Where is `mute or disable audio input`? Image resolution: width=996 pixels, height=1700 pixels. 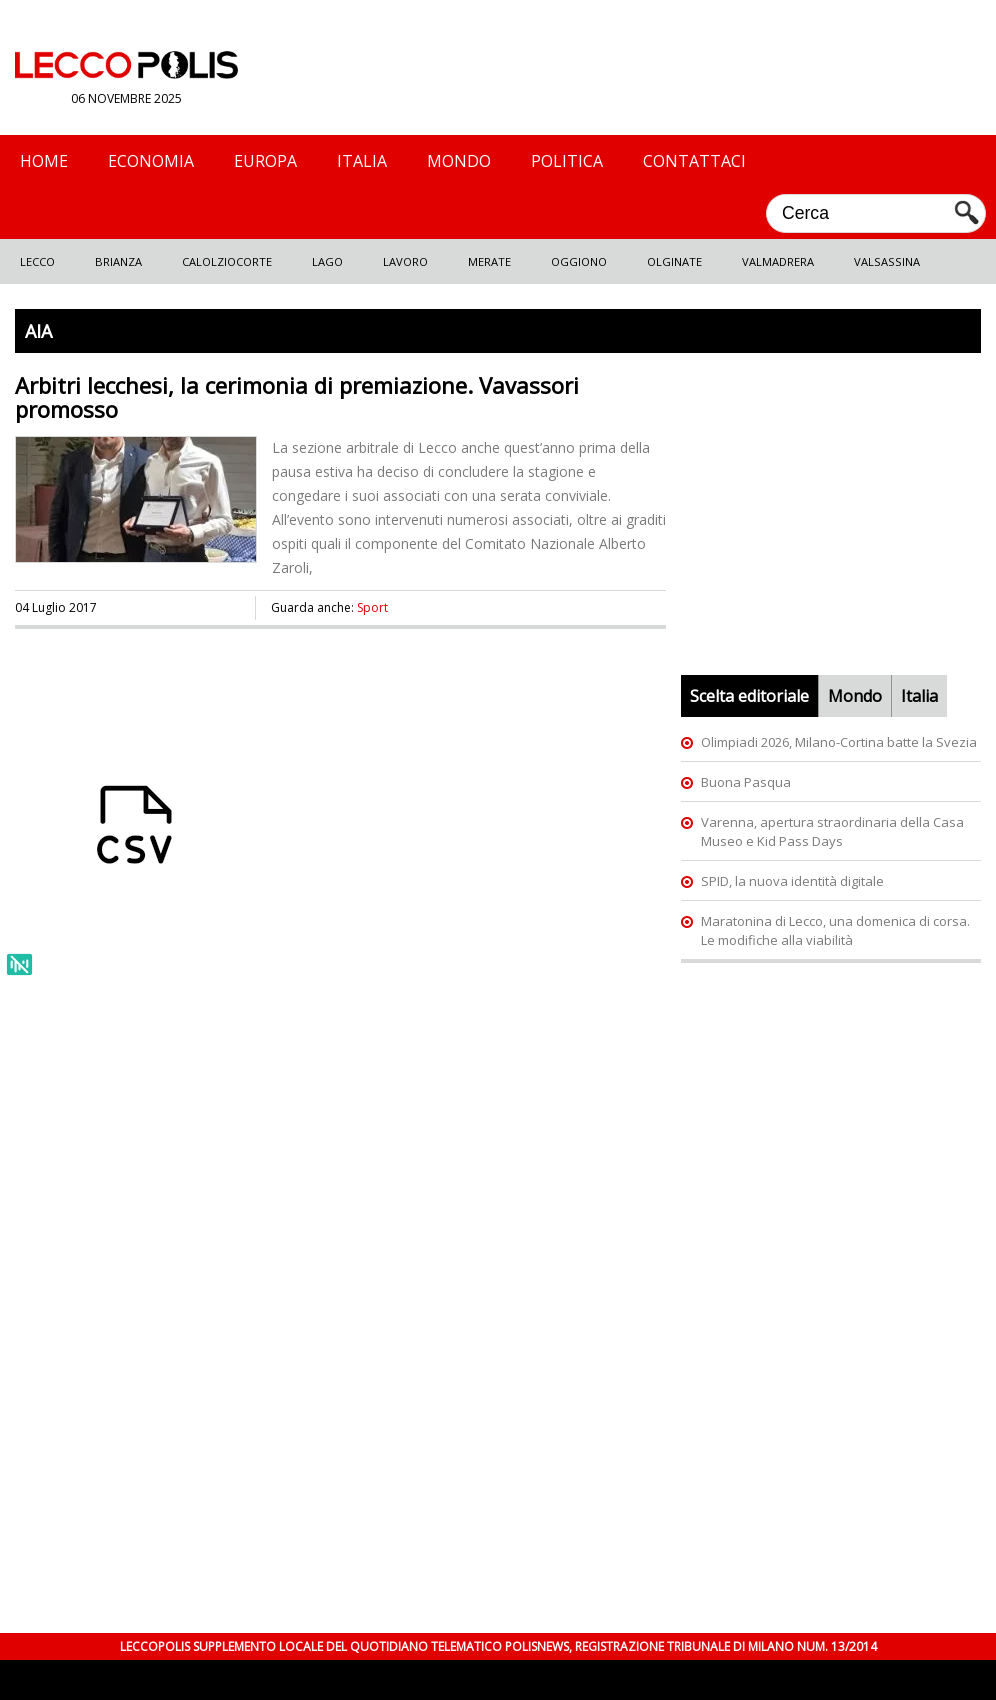
mute or disable audio input is located at coordinates (19, 964).